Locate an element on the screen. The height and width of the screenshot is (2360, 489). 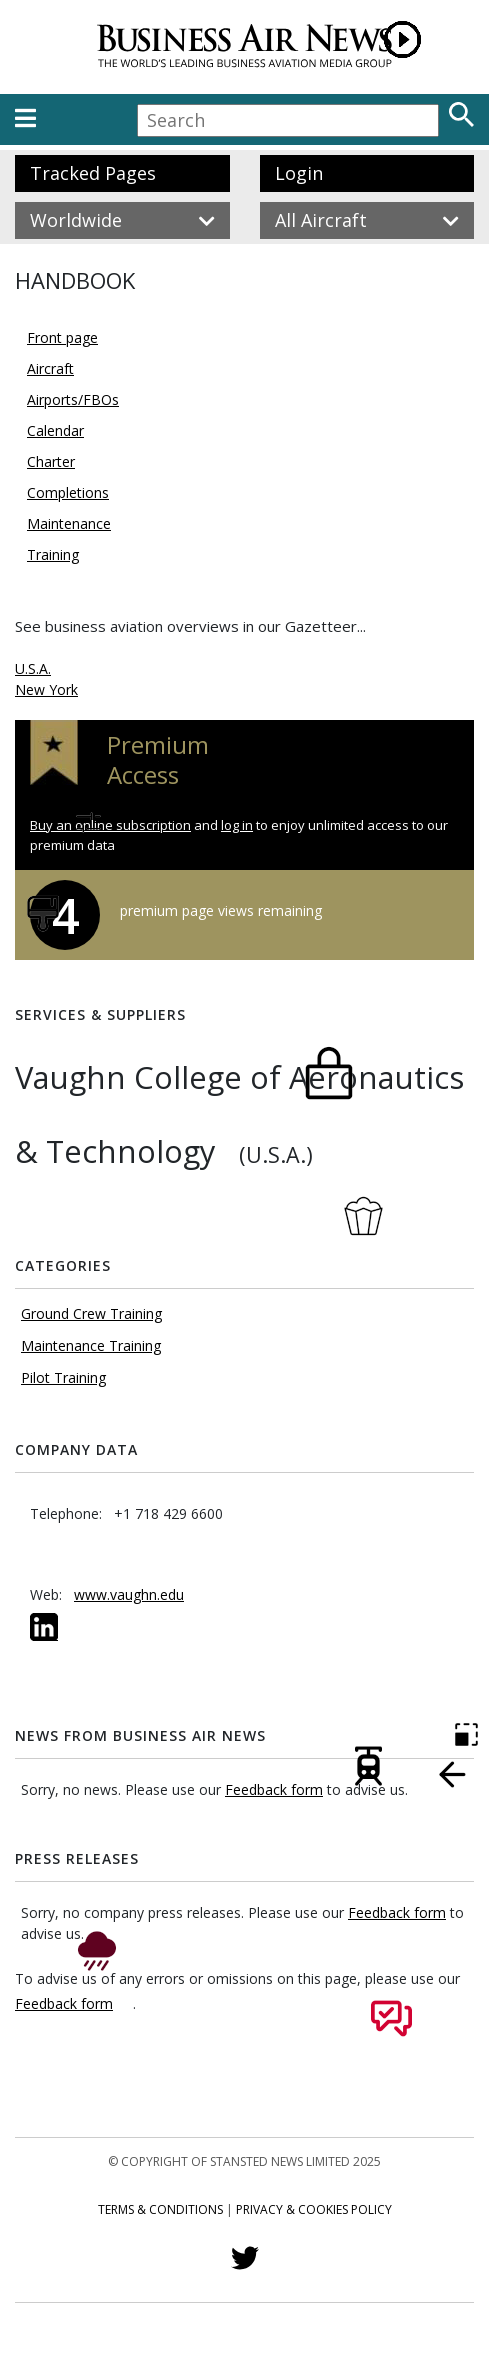
access painting or drawing tools is located at coordinates (43, 913).